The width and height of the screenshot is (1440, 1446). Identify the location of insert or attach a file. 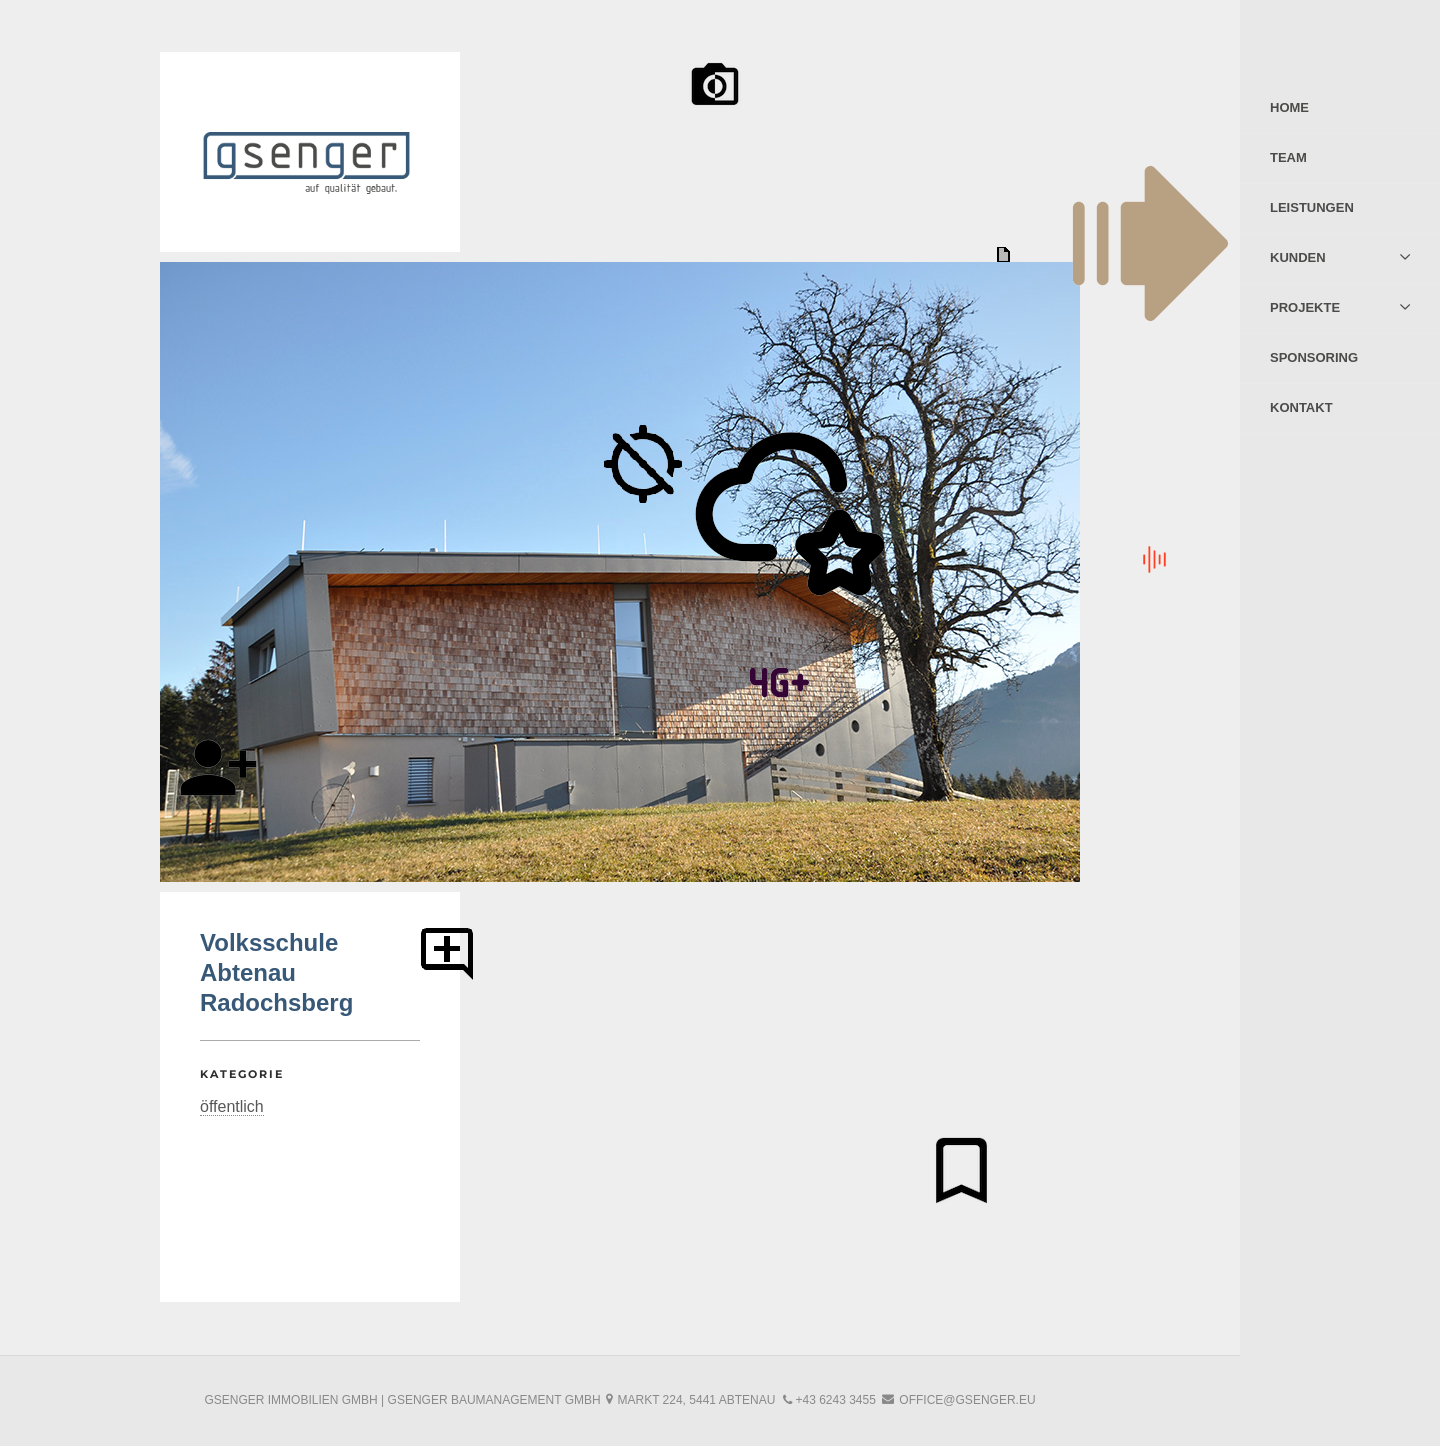
(1003, 254).